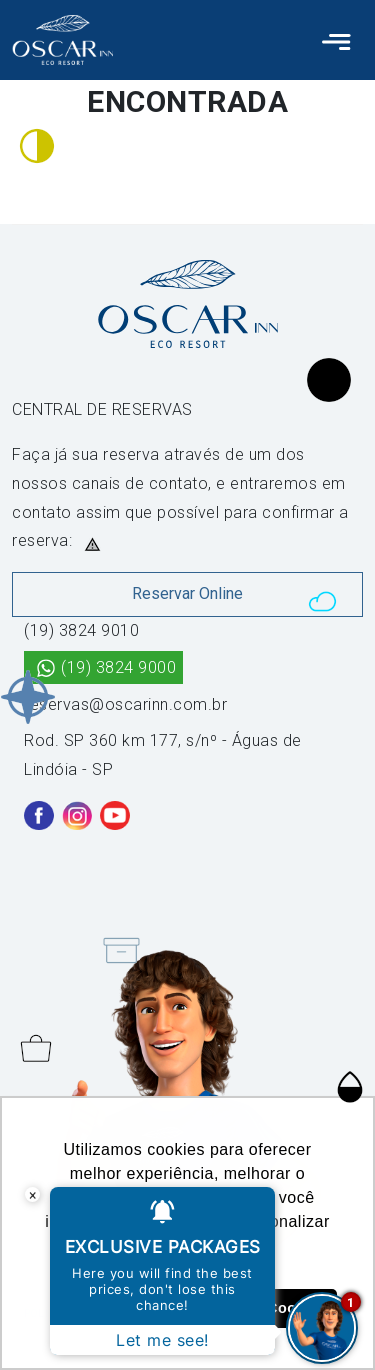 The width and height of the screenshot is (375, 1370). Describe the element at coordinates (37, 146) in the screenshot. I see `toggle between light and dark mode` at that location.